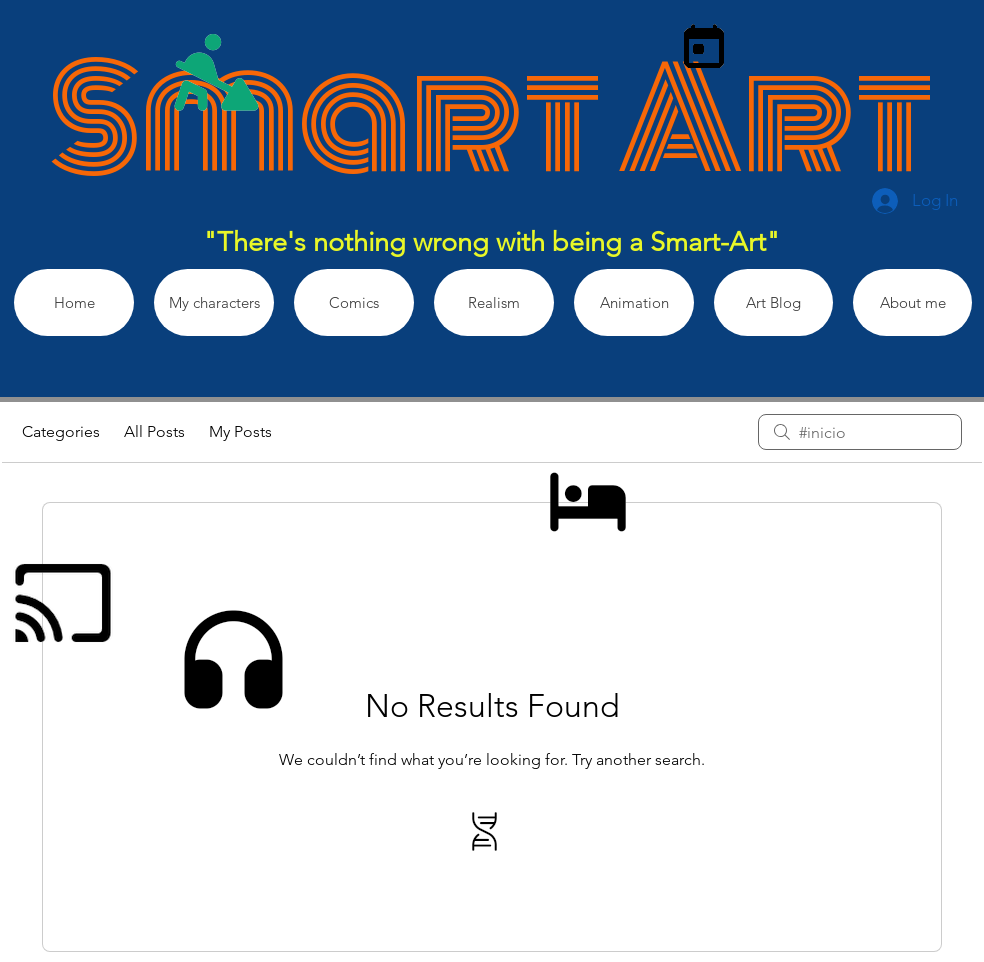 Image resolution: width=984 pixels, height=962 pixels. What do you see at coordinates (704, 48) in the screenshot?
I see `view today's date or events` at bounding box center [704, 48].